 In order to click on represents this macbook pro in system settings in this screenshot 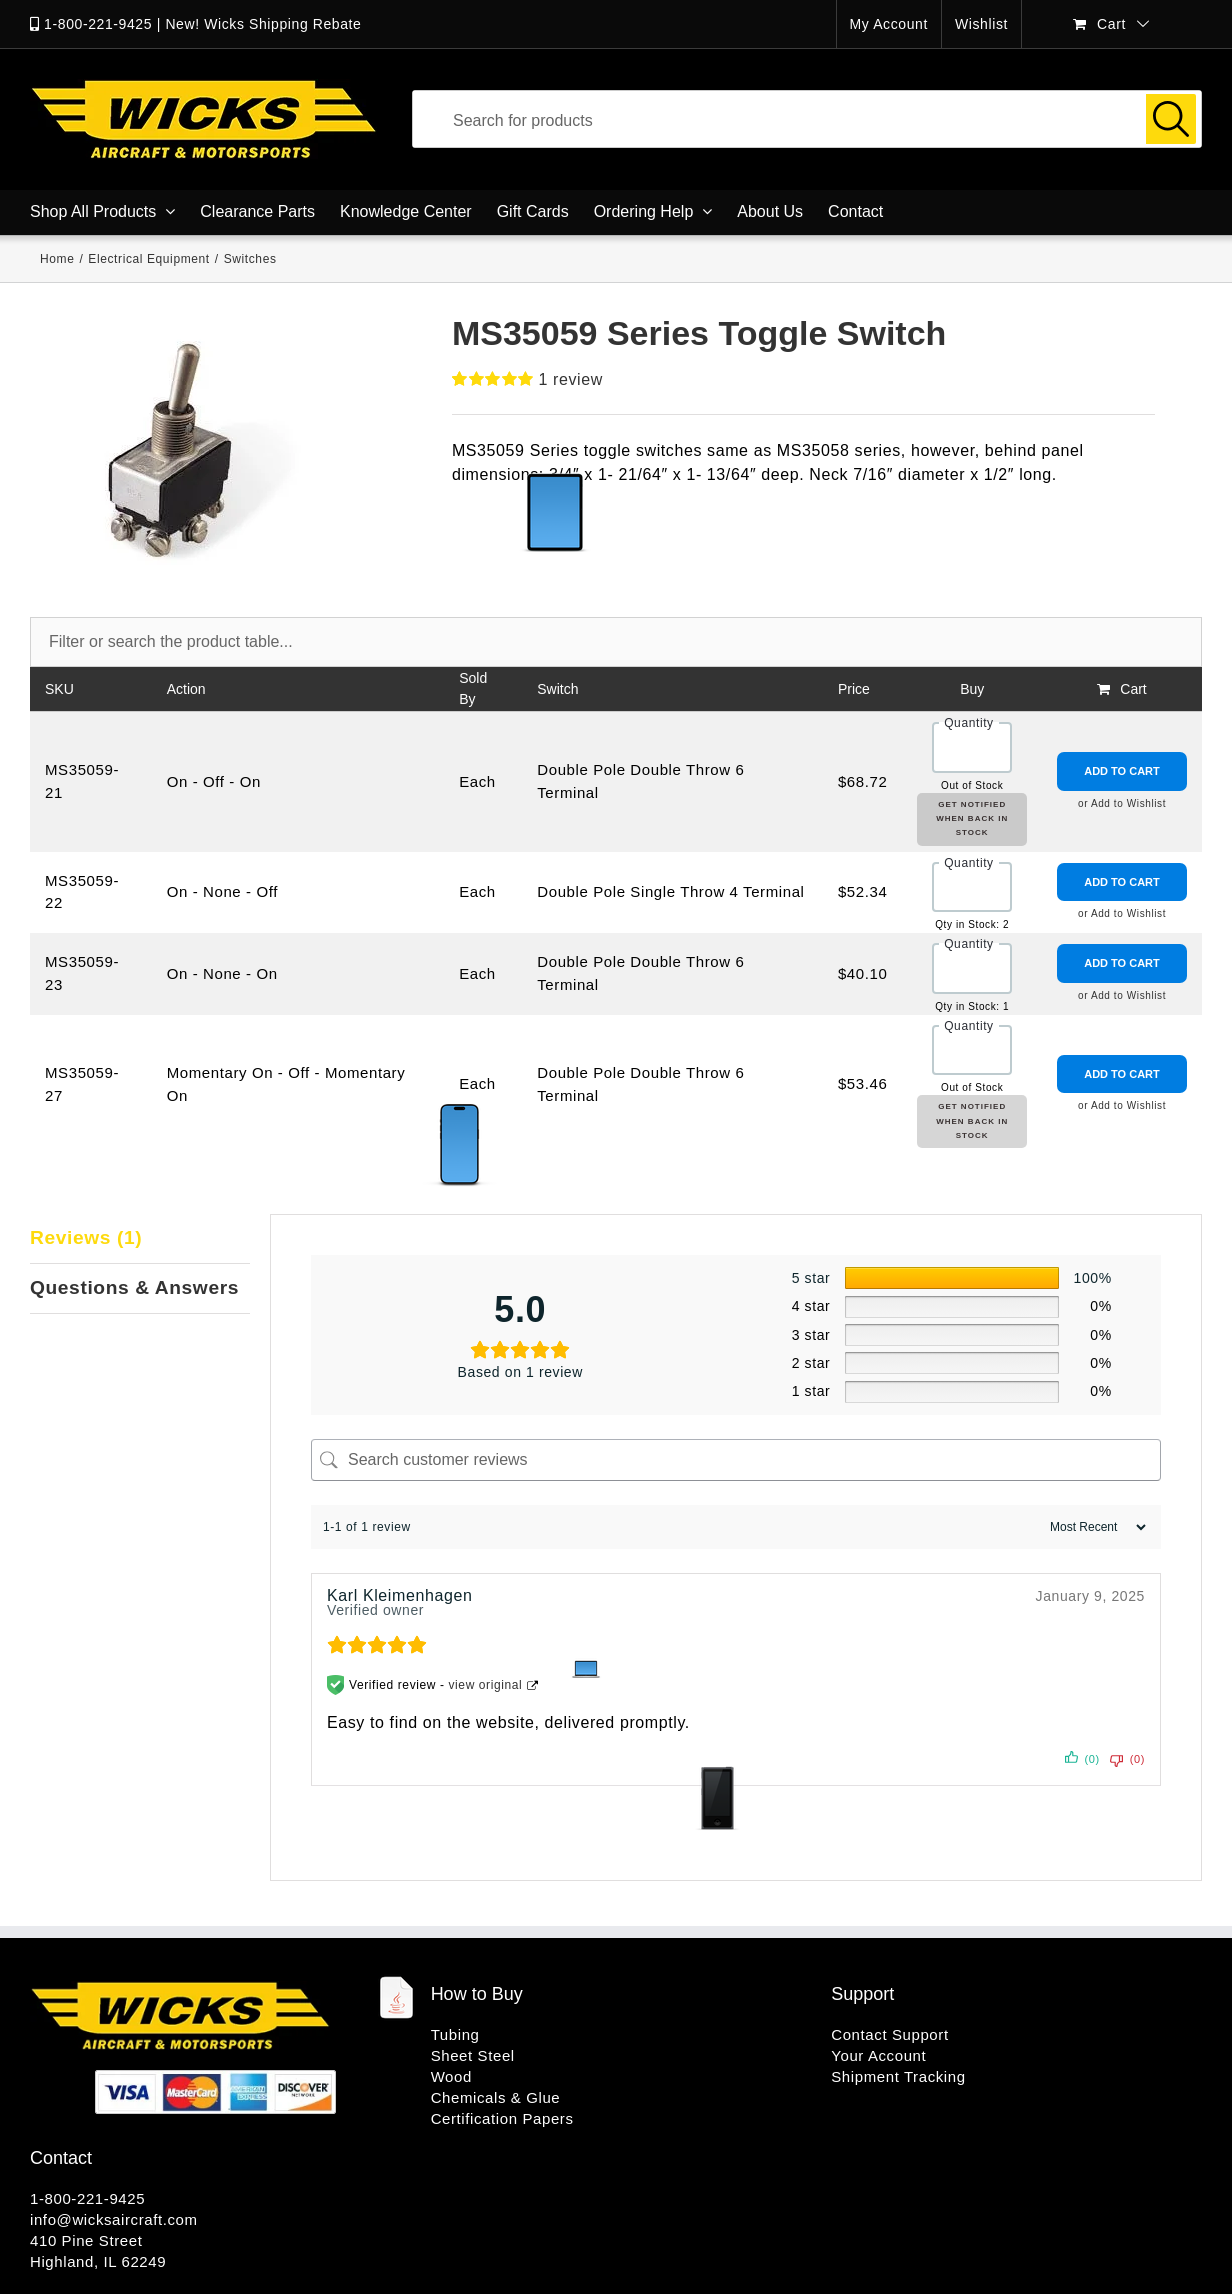, I will do `click(586, 1667)`.